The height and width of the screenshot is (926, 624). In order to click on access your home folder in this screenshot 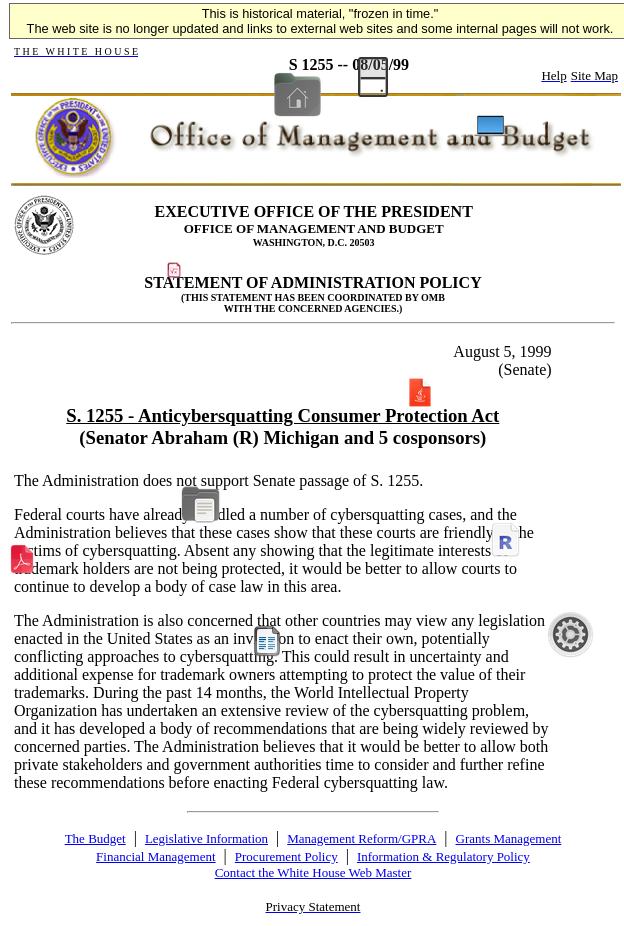, I will do `click(297, 94)`.